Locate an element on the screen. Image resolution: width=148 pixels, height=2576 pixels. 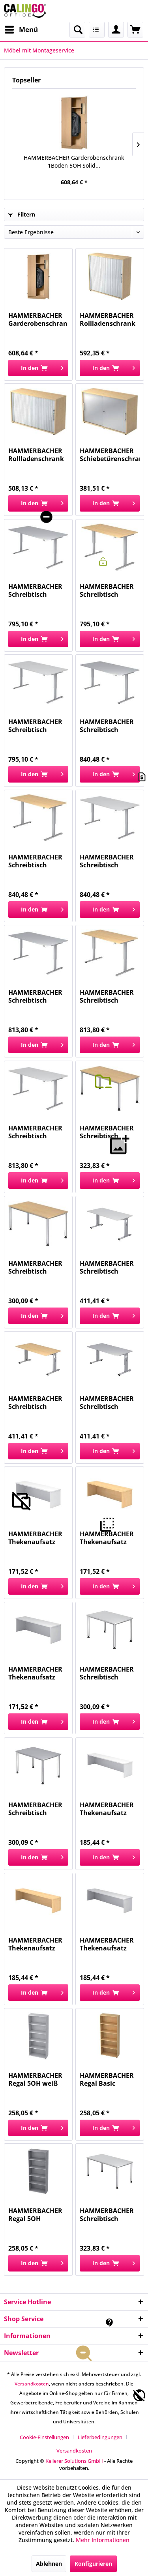
zoom out or reduce magnification is located at coordinates (84, 2353).